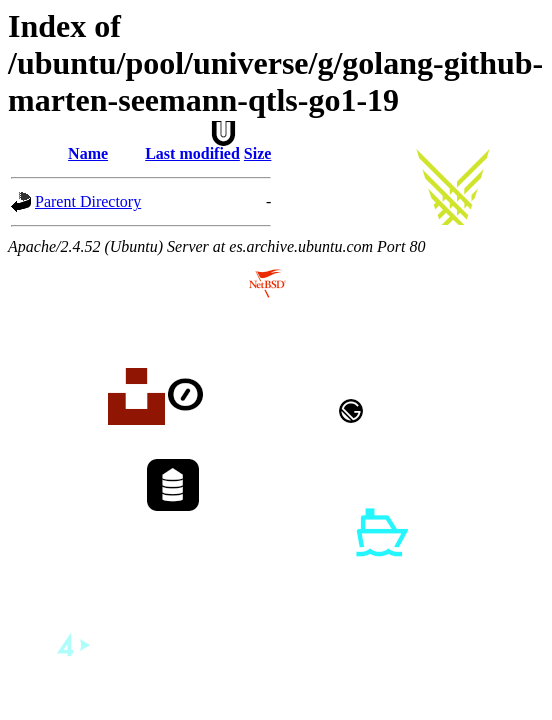 This screenshot has width=552, height=720. What do you see at coordinates (185, 394) in the screenshot?
I see `automattic company logo` at bounding box center [185, 394].